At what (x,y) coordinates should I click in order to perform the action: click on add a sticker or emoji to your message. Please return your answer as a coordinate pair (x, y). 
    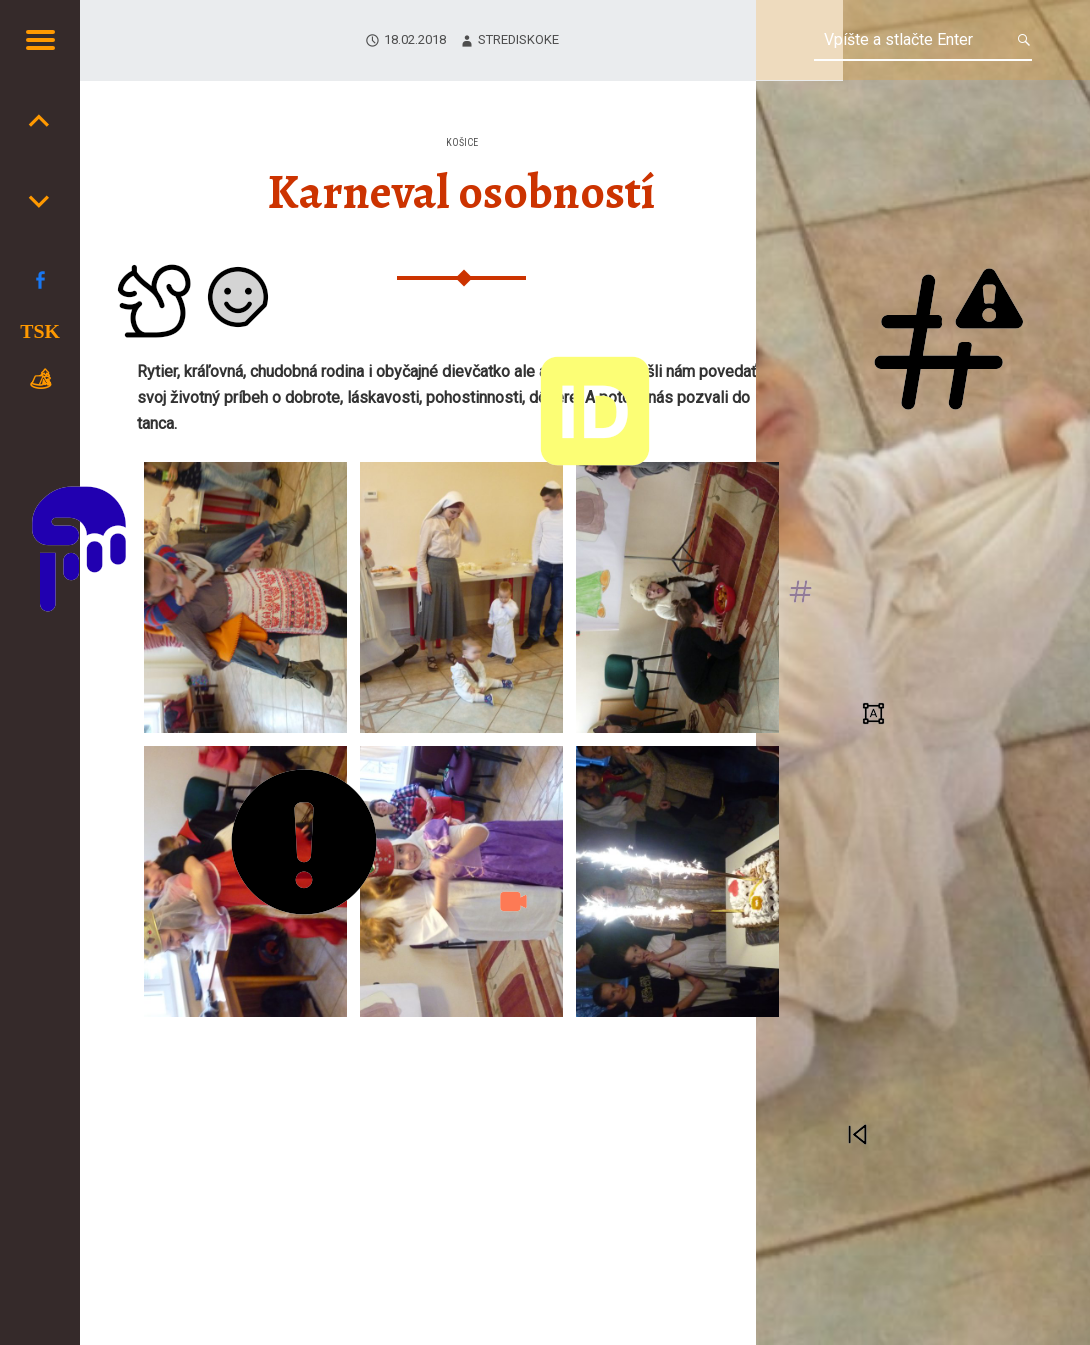
    Looking at the image, I should click on (238, 297).